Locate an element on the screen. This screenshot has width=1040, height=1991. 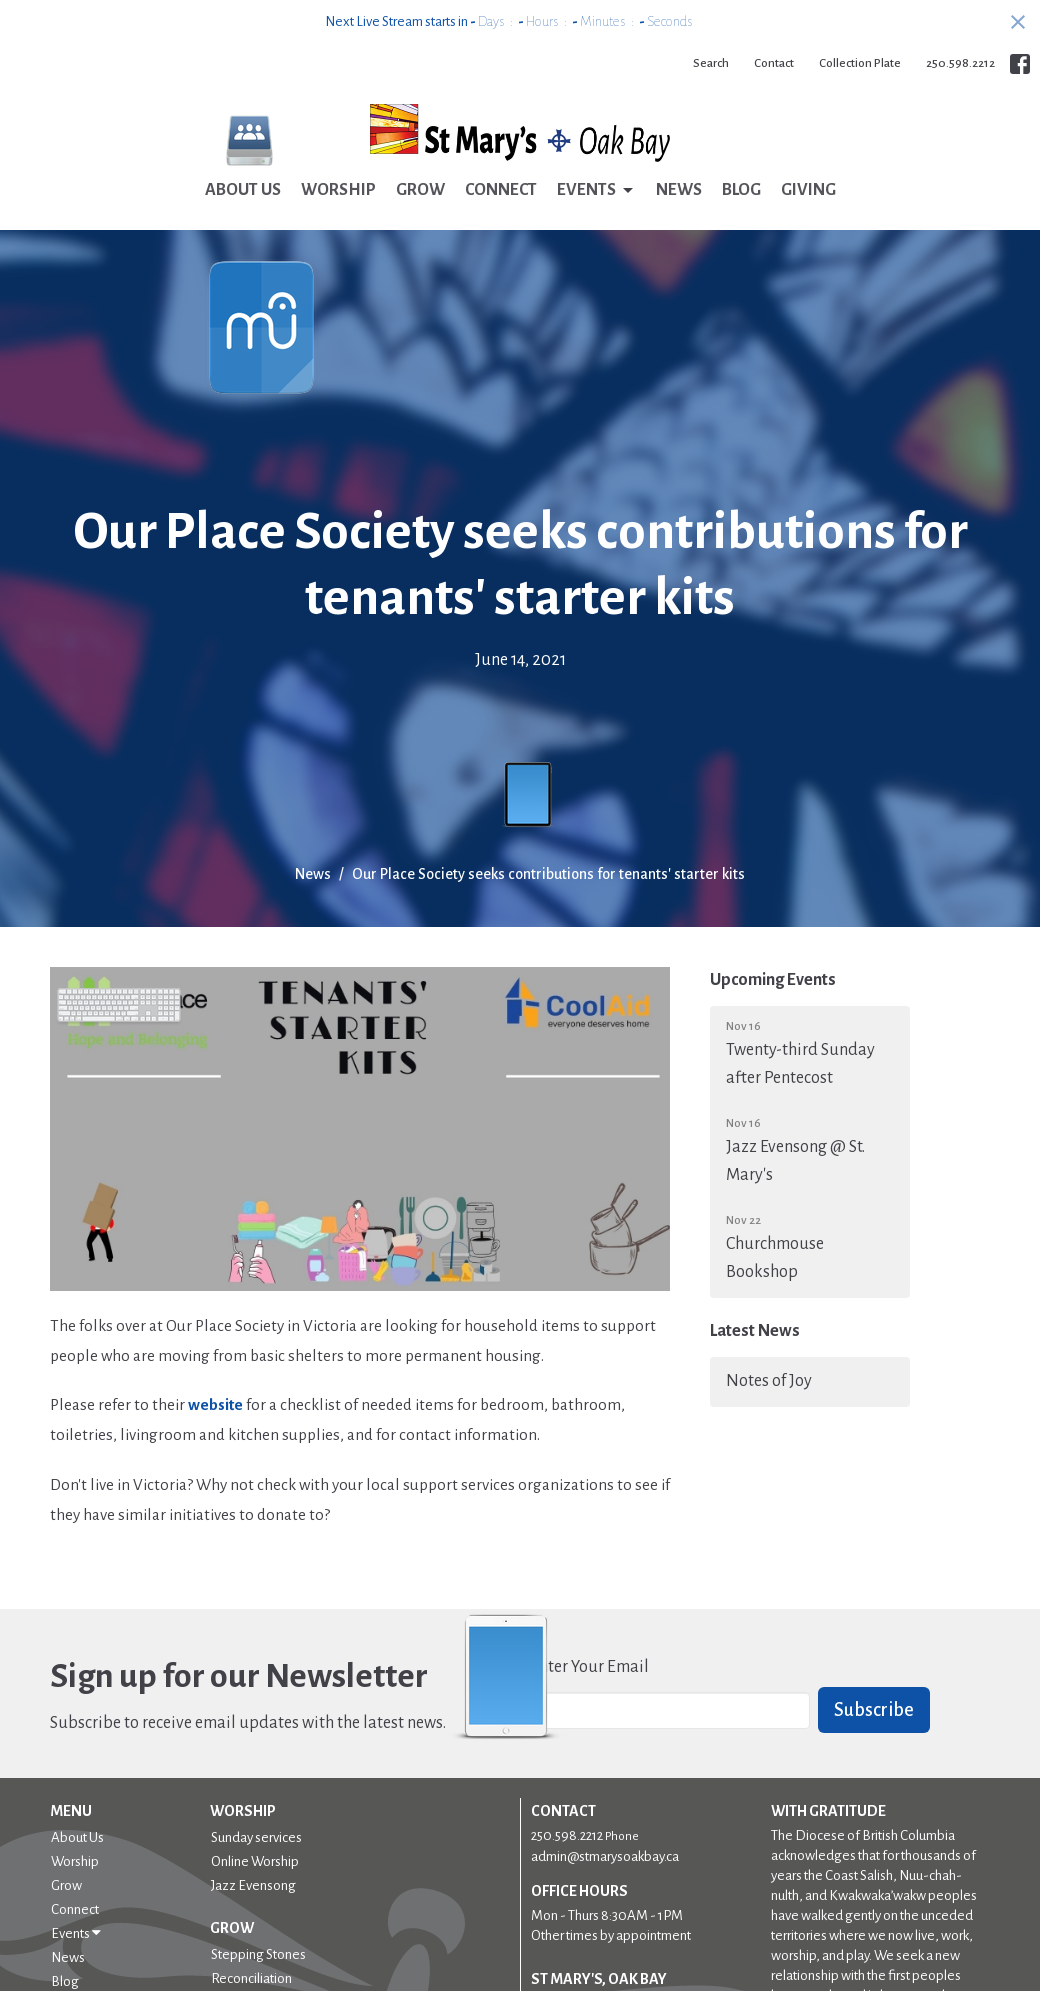
iPad Air device icon is located at coordinates (528, 795).